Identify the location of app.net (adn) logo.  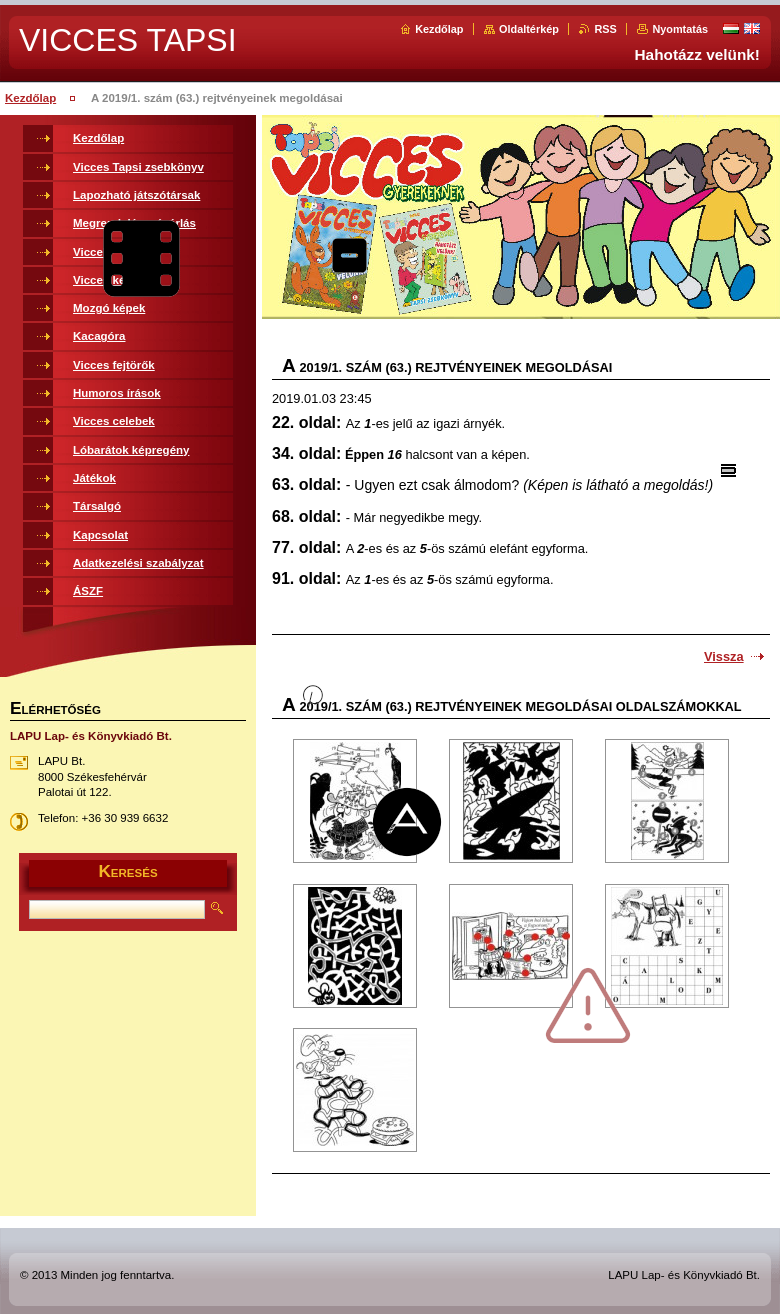
(407, 822).